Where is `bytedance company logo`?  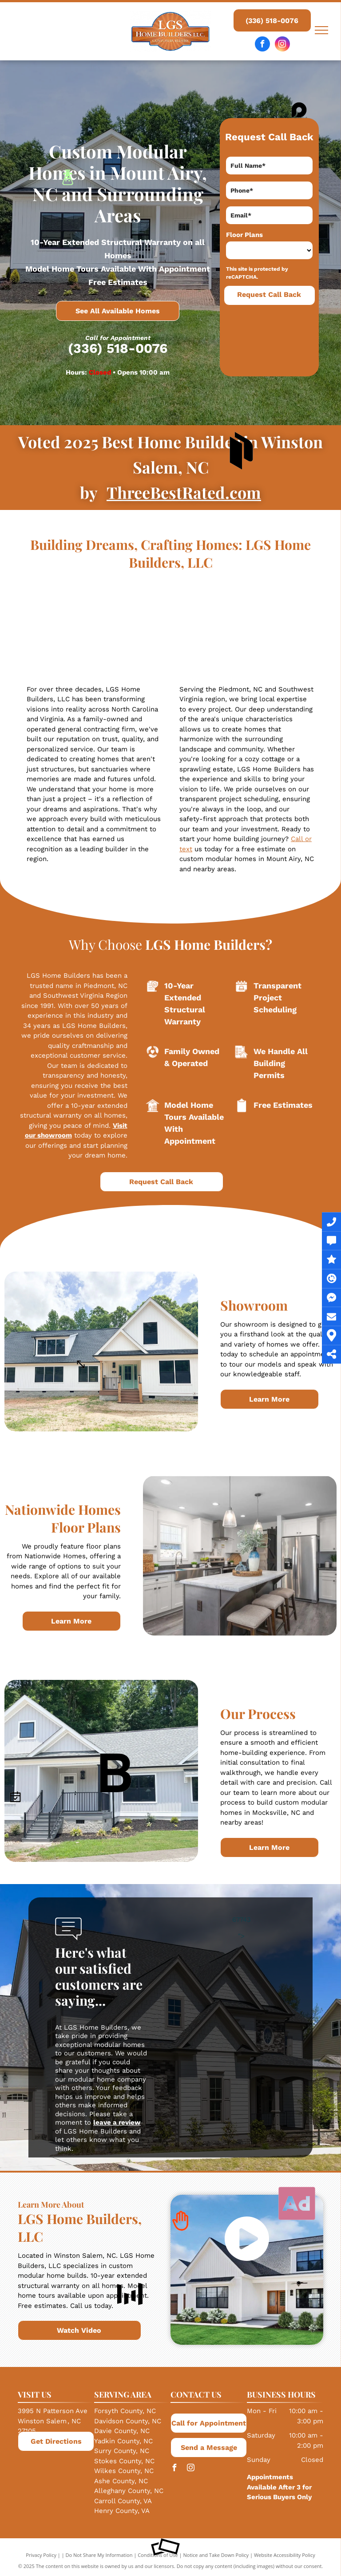
bytedance company logo is located at coordinates (130, 2294).